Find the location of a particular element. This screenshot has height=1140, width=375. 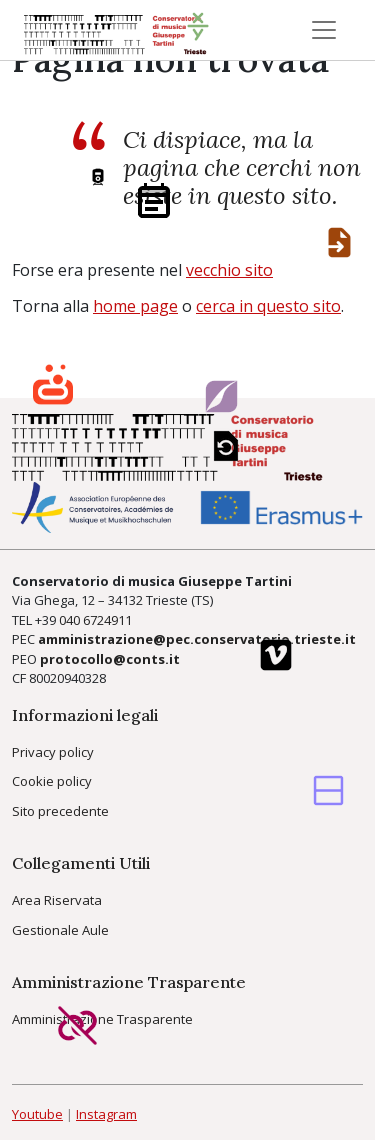

split view horizontally is located at coordinates (328, 790).